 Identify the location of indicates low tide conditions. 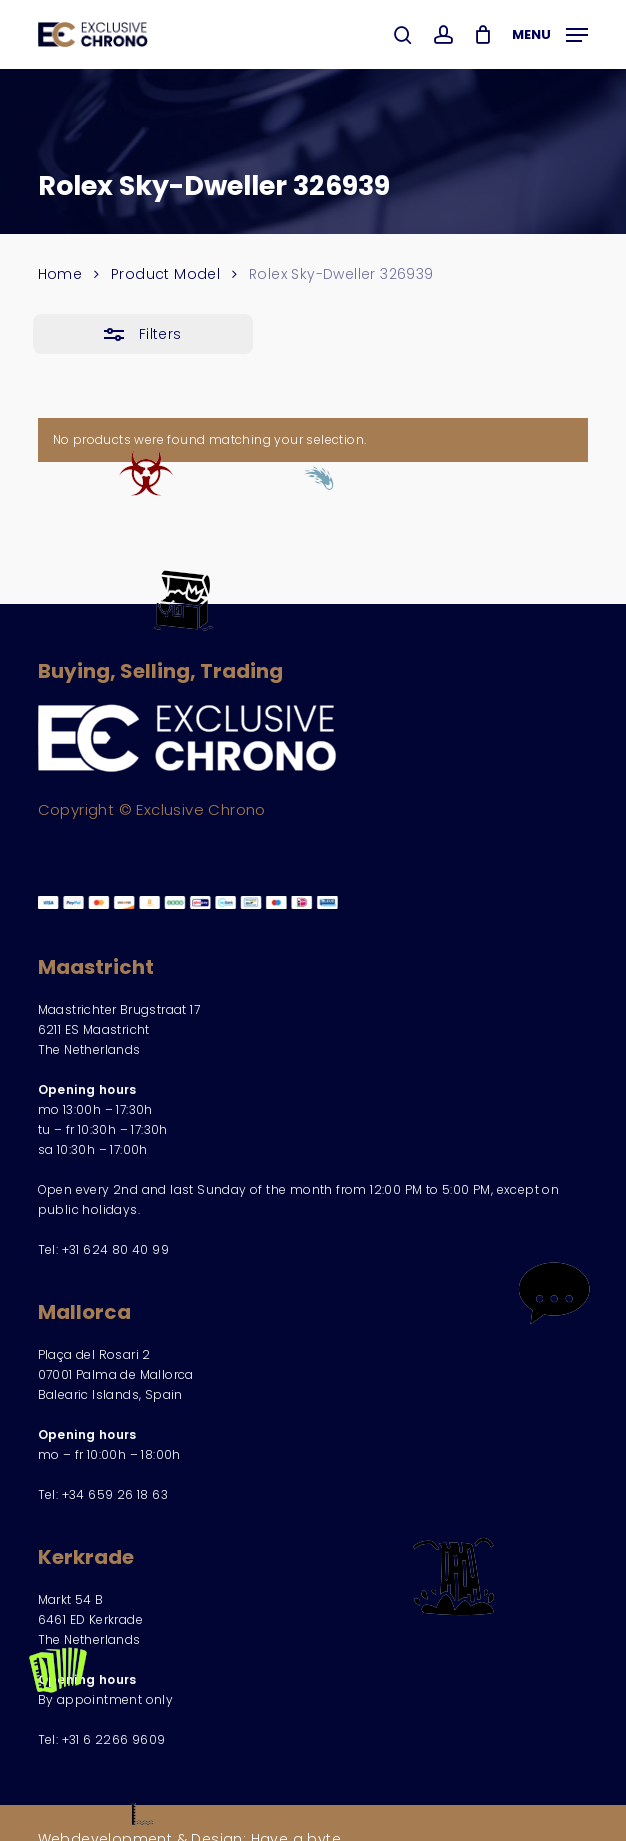
(142, 1814).